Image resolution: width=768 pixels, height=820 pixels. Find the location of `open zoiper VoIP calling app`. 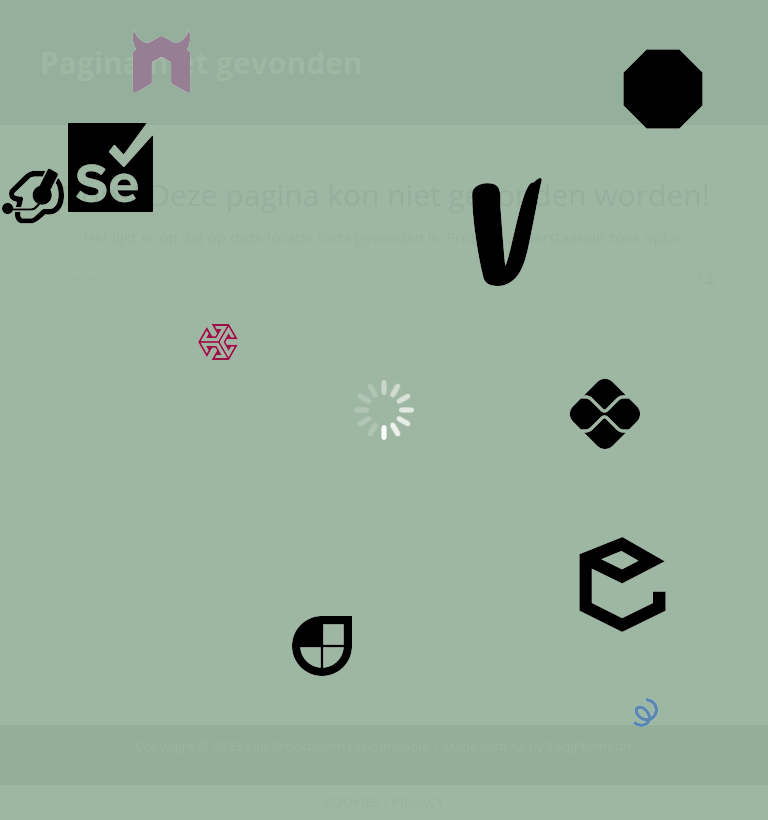

open zoiper VoIP calling app is located at coordinates (33, 196).